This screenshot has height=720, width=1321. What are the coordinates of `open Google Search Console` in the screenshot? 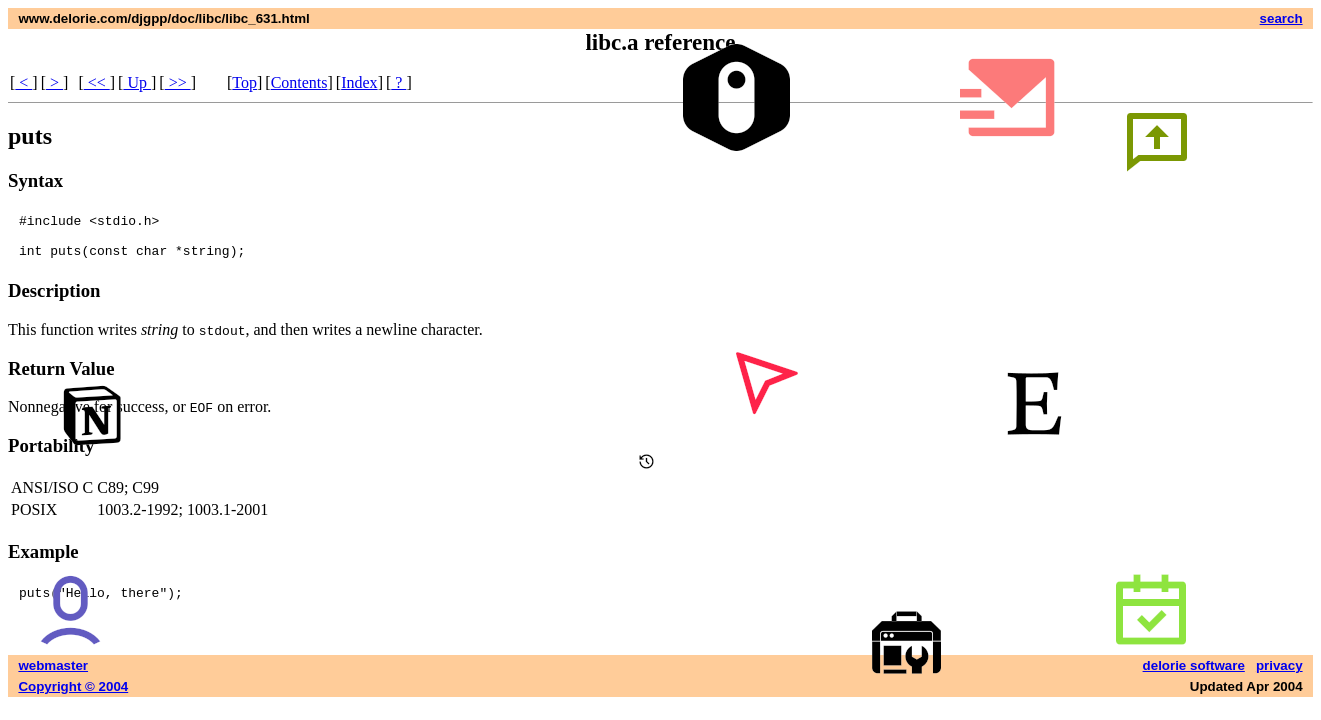 It's located at (906, 642).